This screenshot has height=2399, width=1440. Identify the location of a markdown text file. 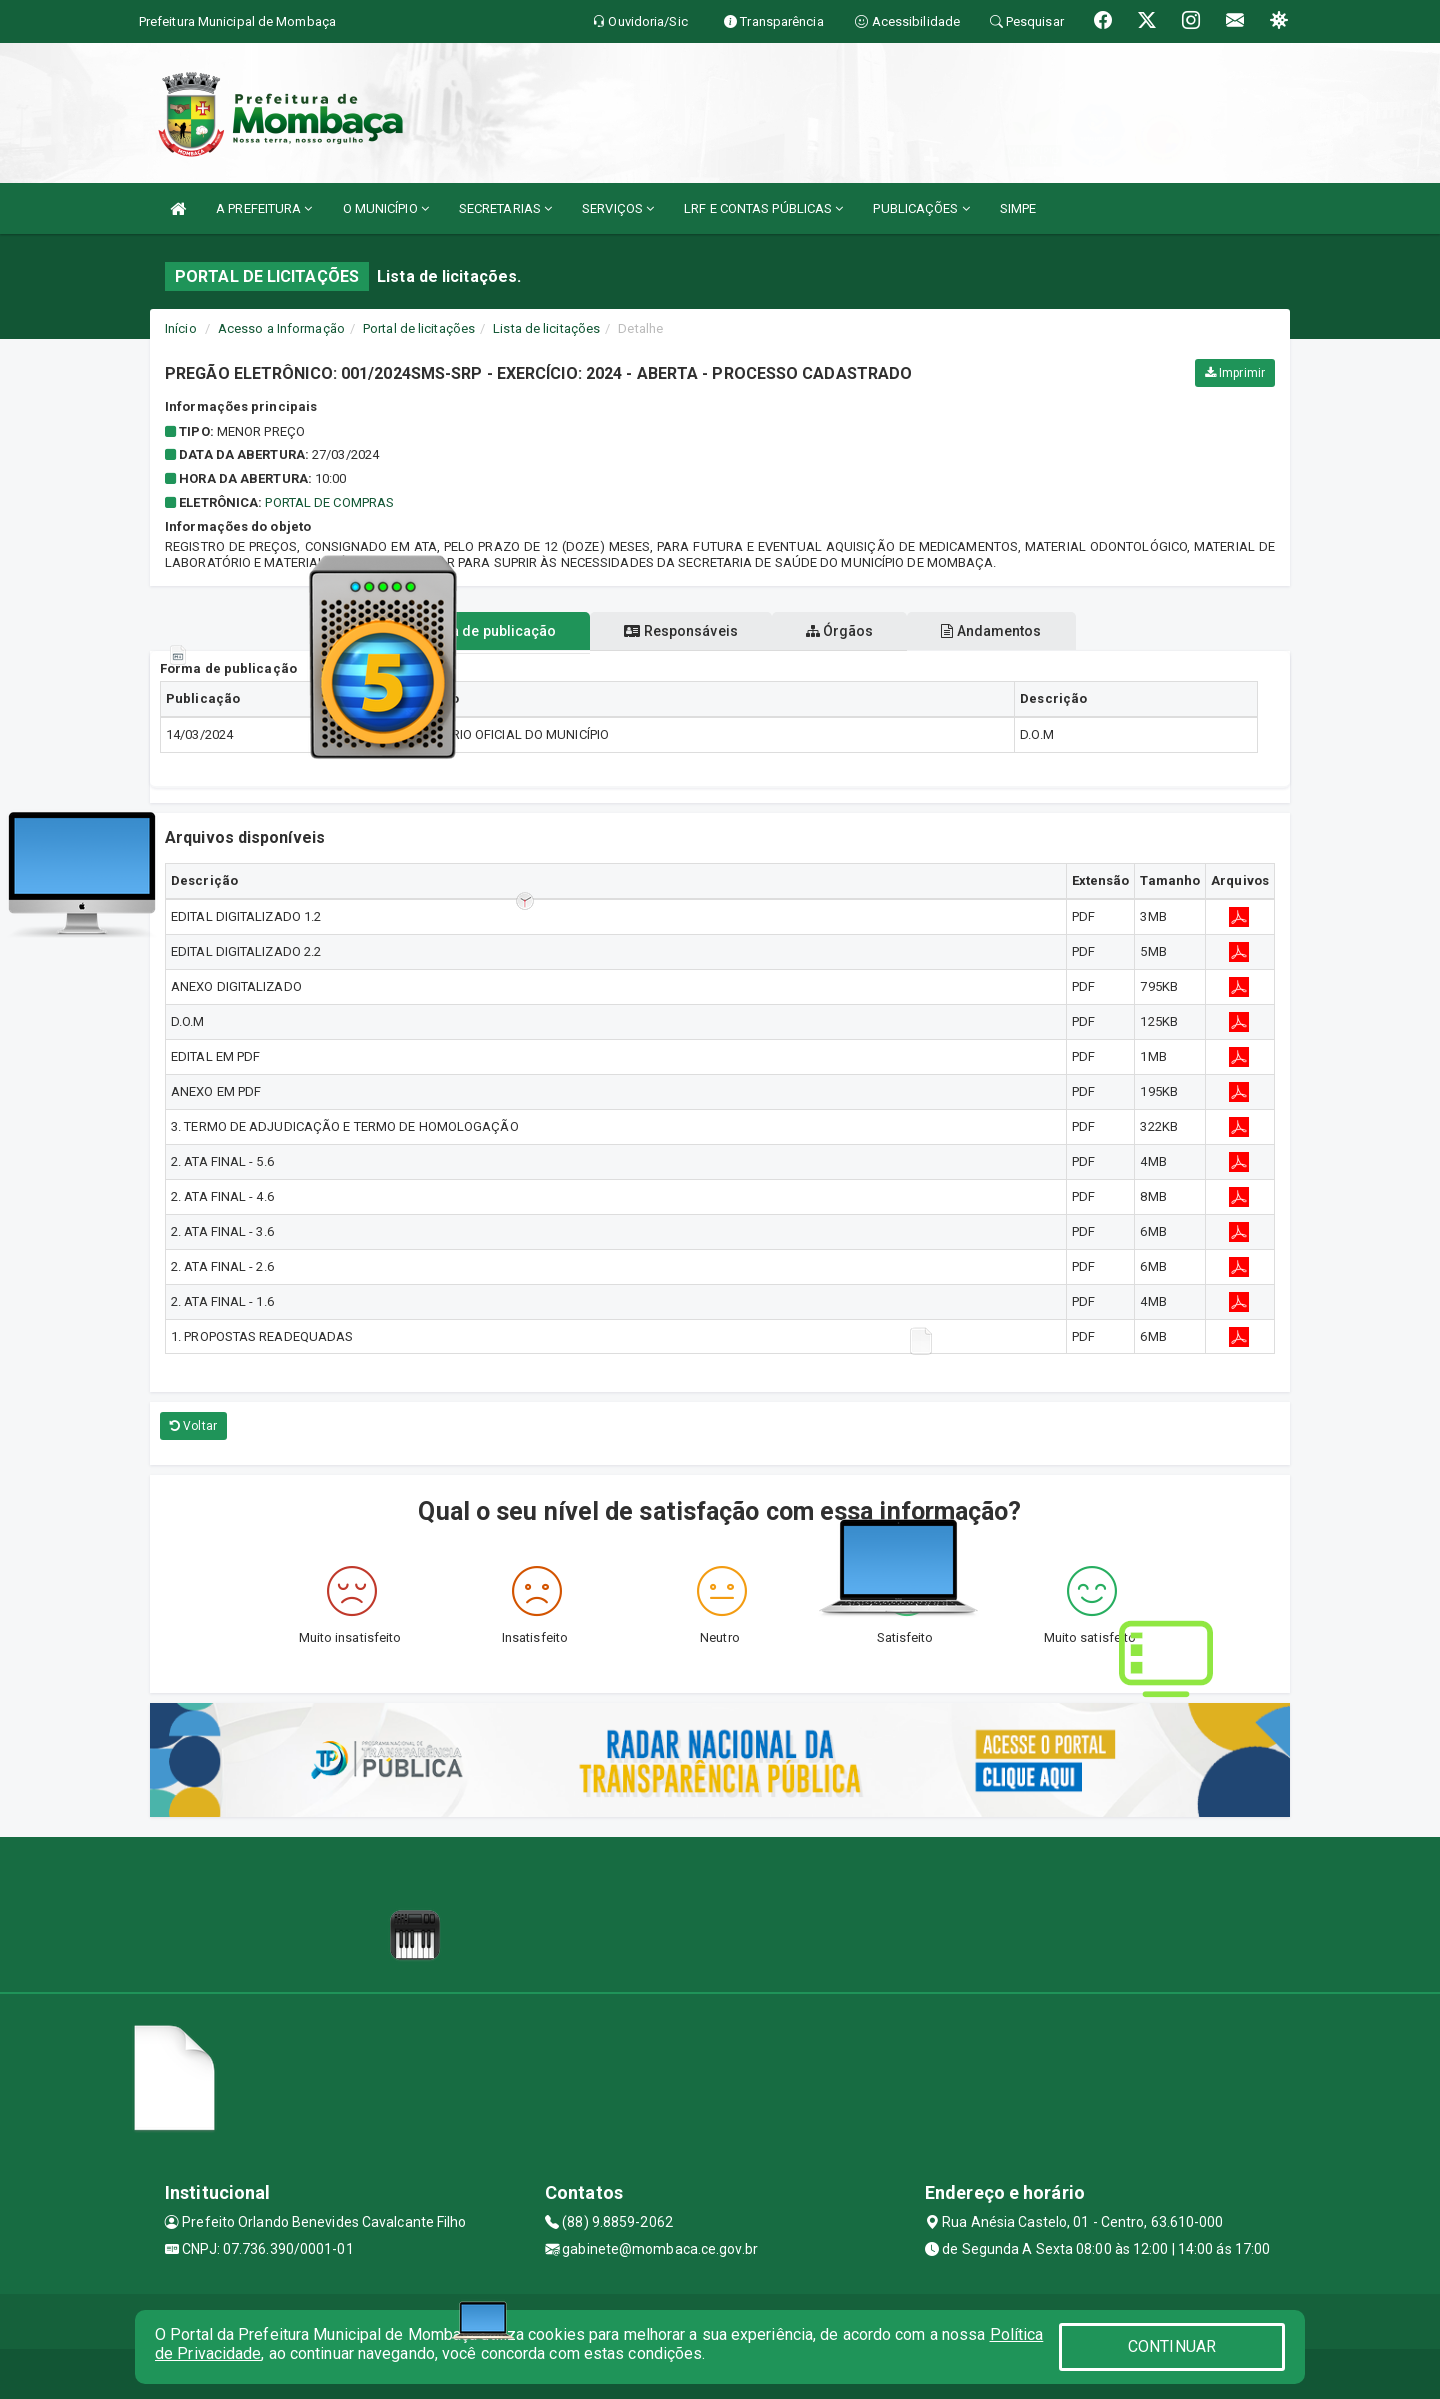
(178, 655).